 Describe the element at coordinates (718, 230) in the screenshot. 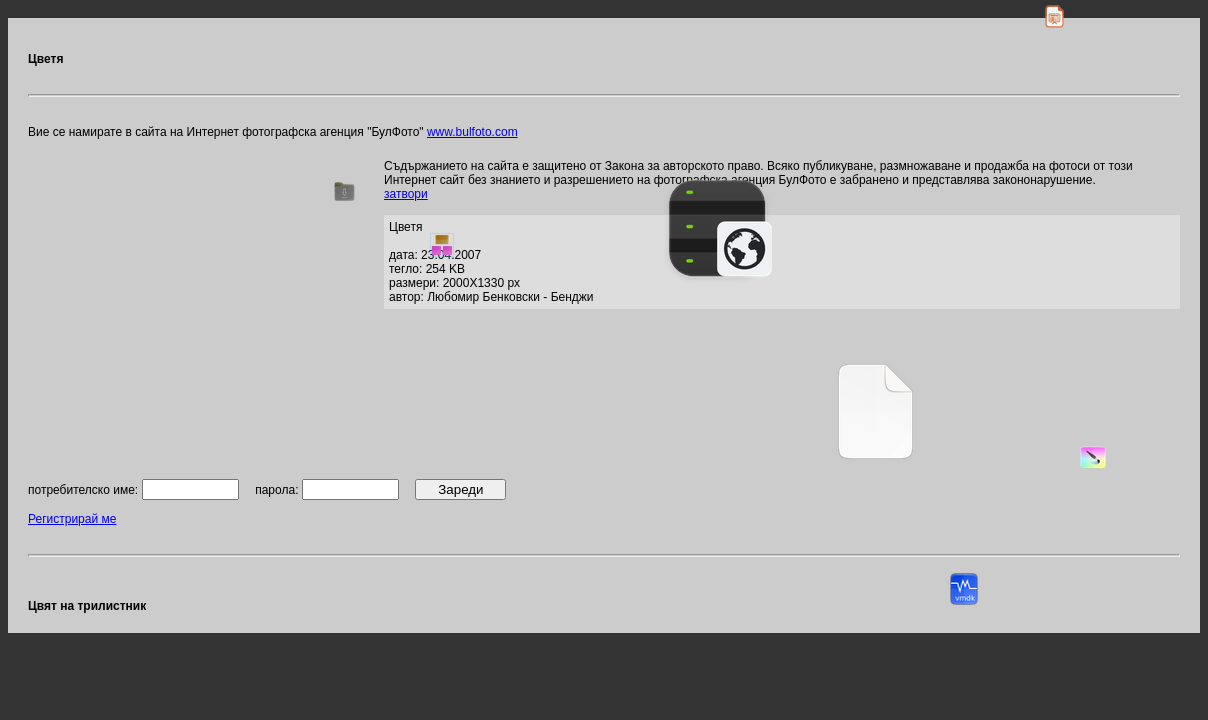

I see `configure web server network settings` at that location.